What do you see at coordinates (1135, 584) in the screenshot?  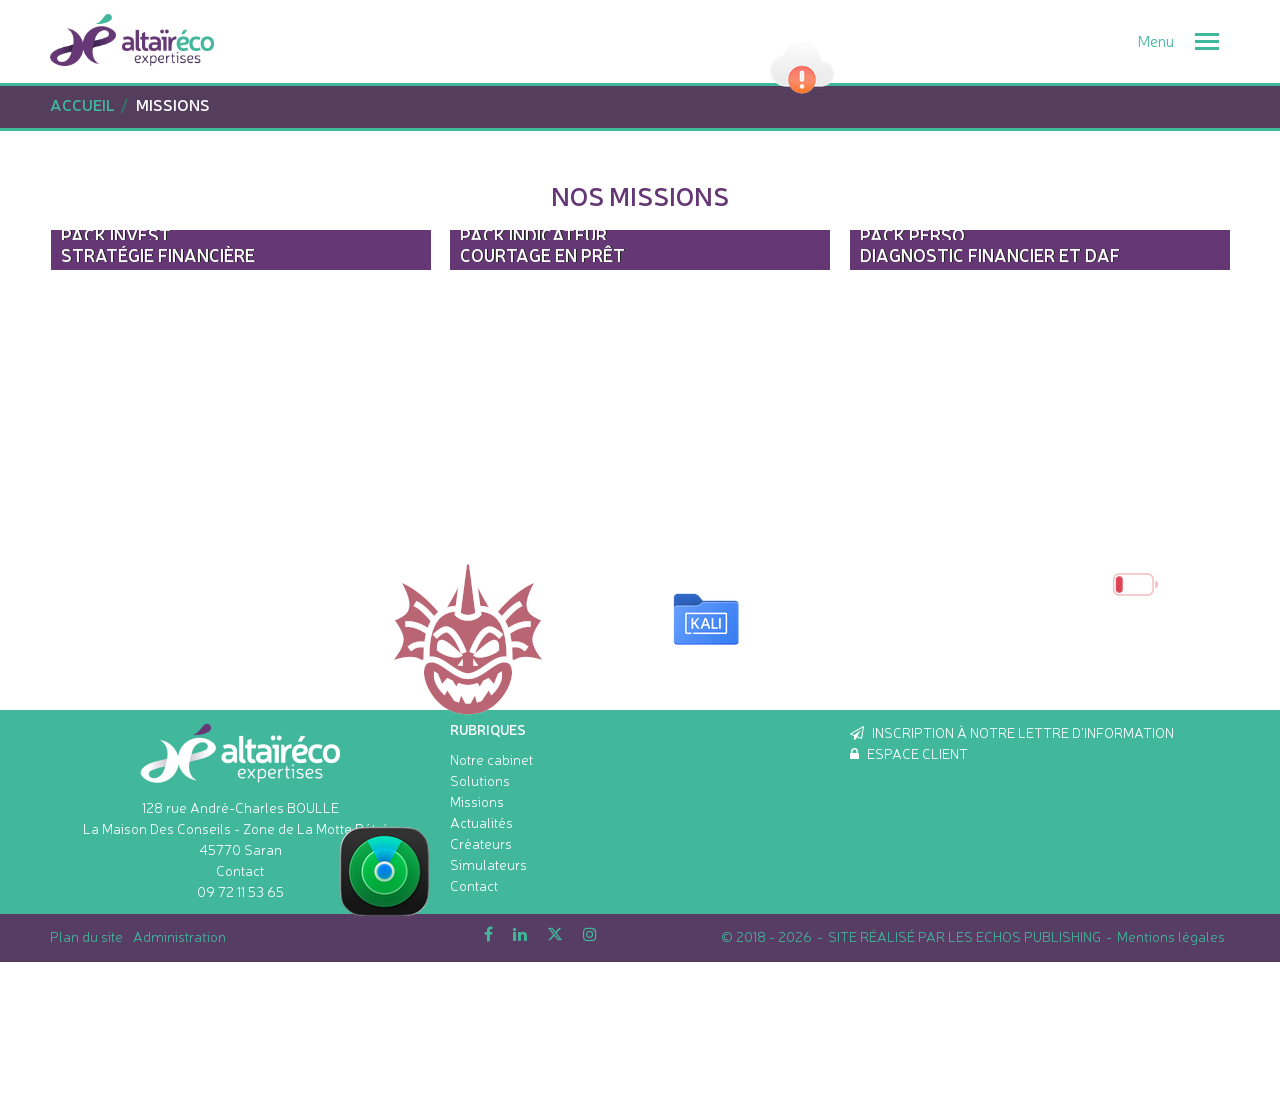 I see `indicates critically low battery at 10%` at bounding box center [1135, 584].